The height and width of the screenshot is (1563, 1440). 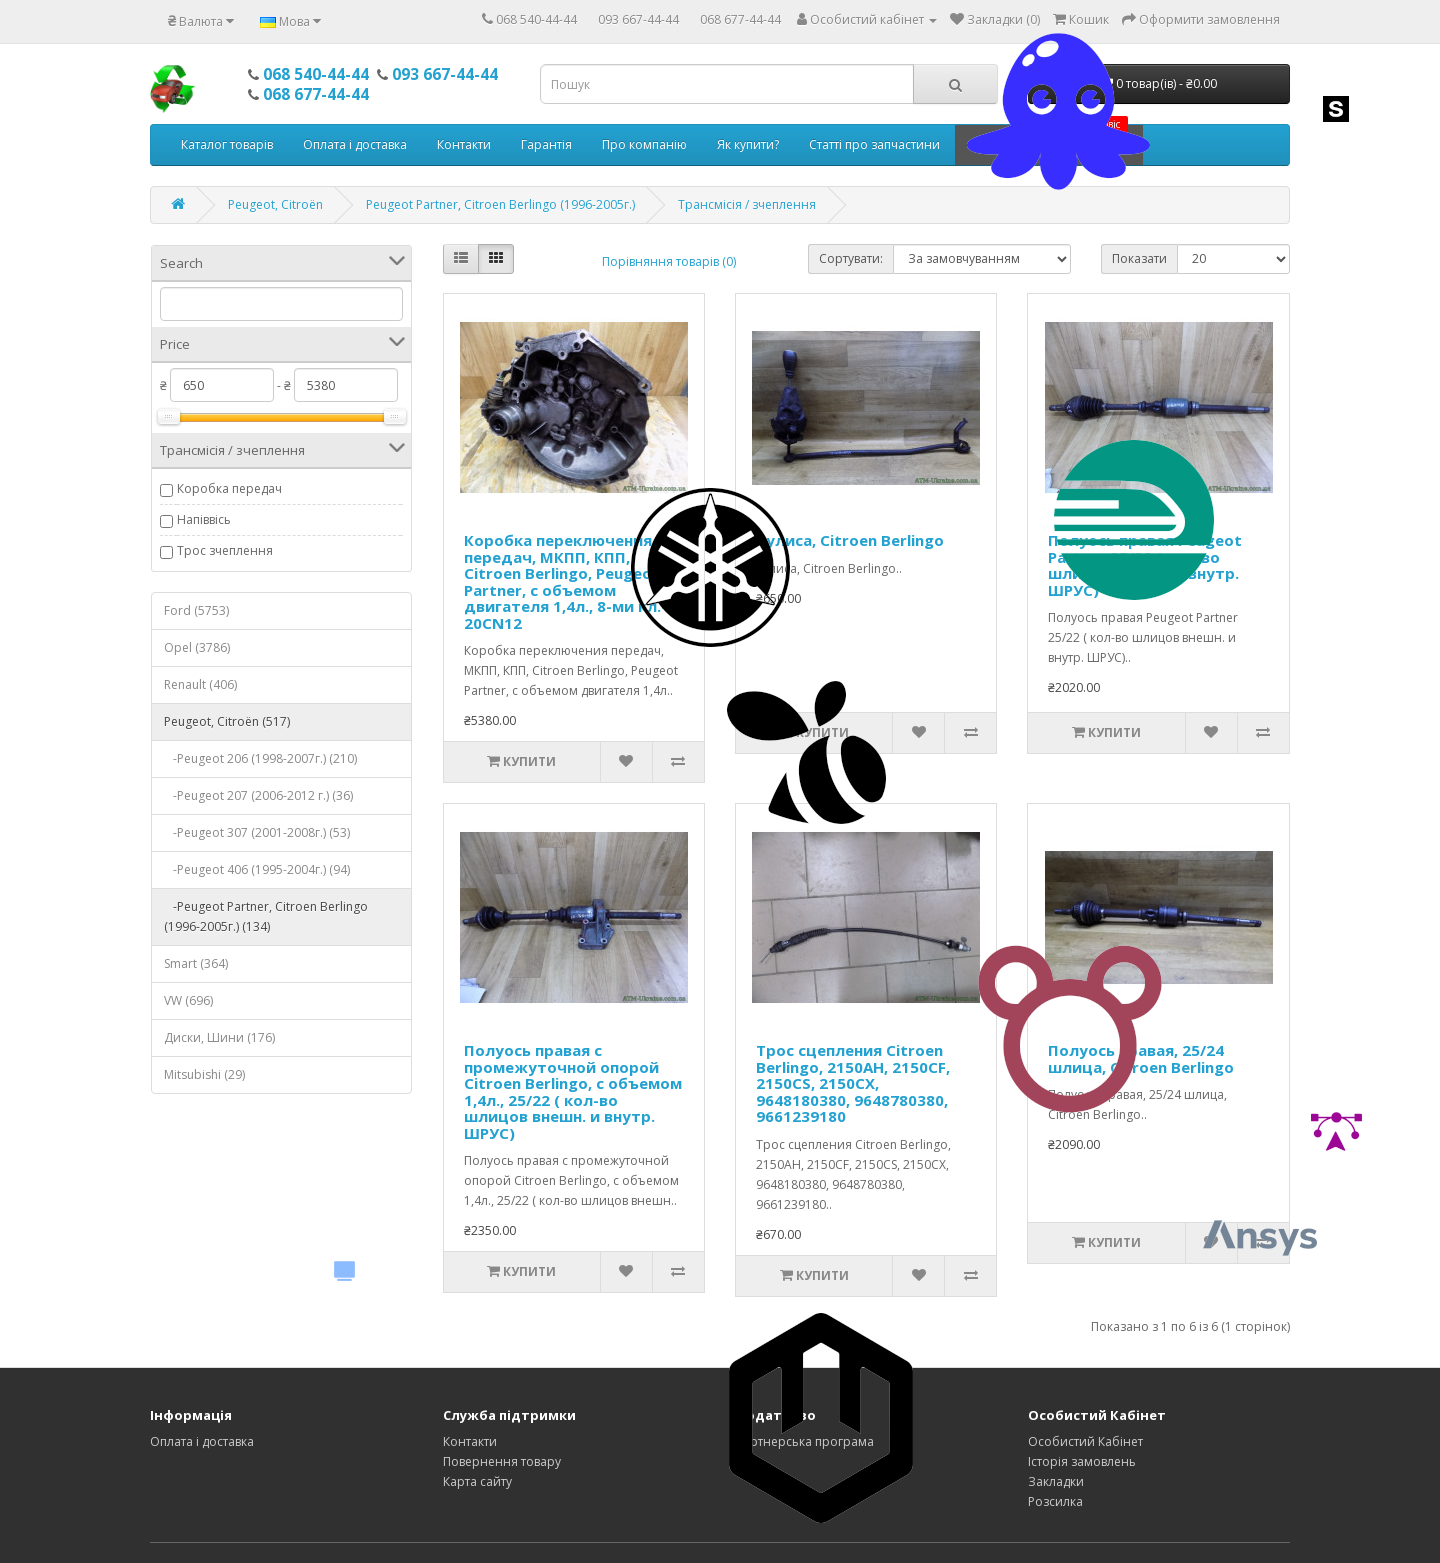 What do you see at coordinates (1336, 1131) in the screenshot?
I see `SVGtrace logo` at bounding box center [1336, 1131].